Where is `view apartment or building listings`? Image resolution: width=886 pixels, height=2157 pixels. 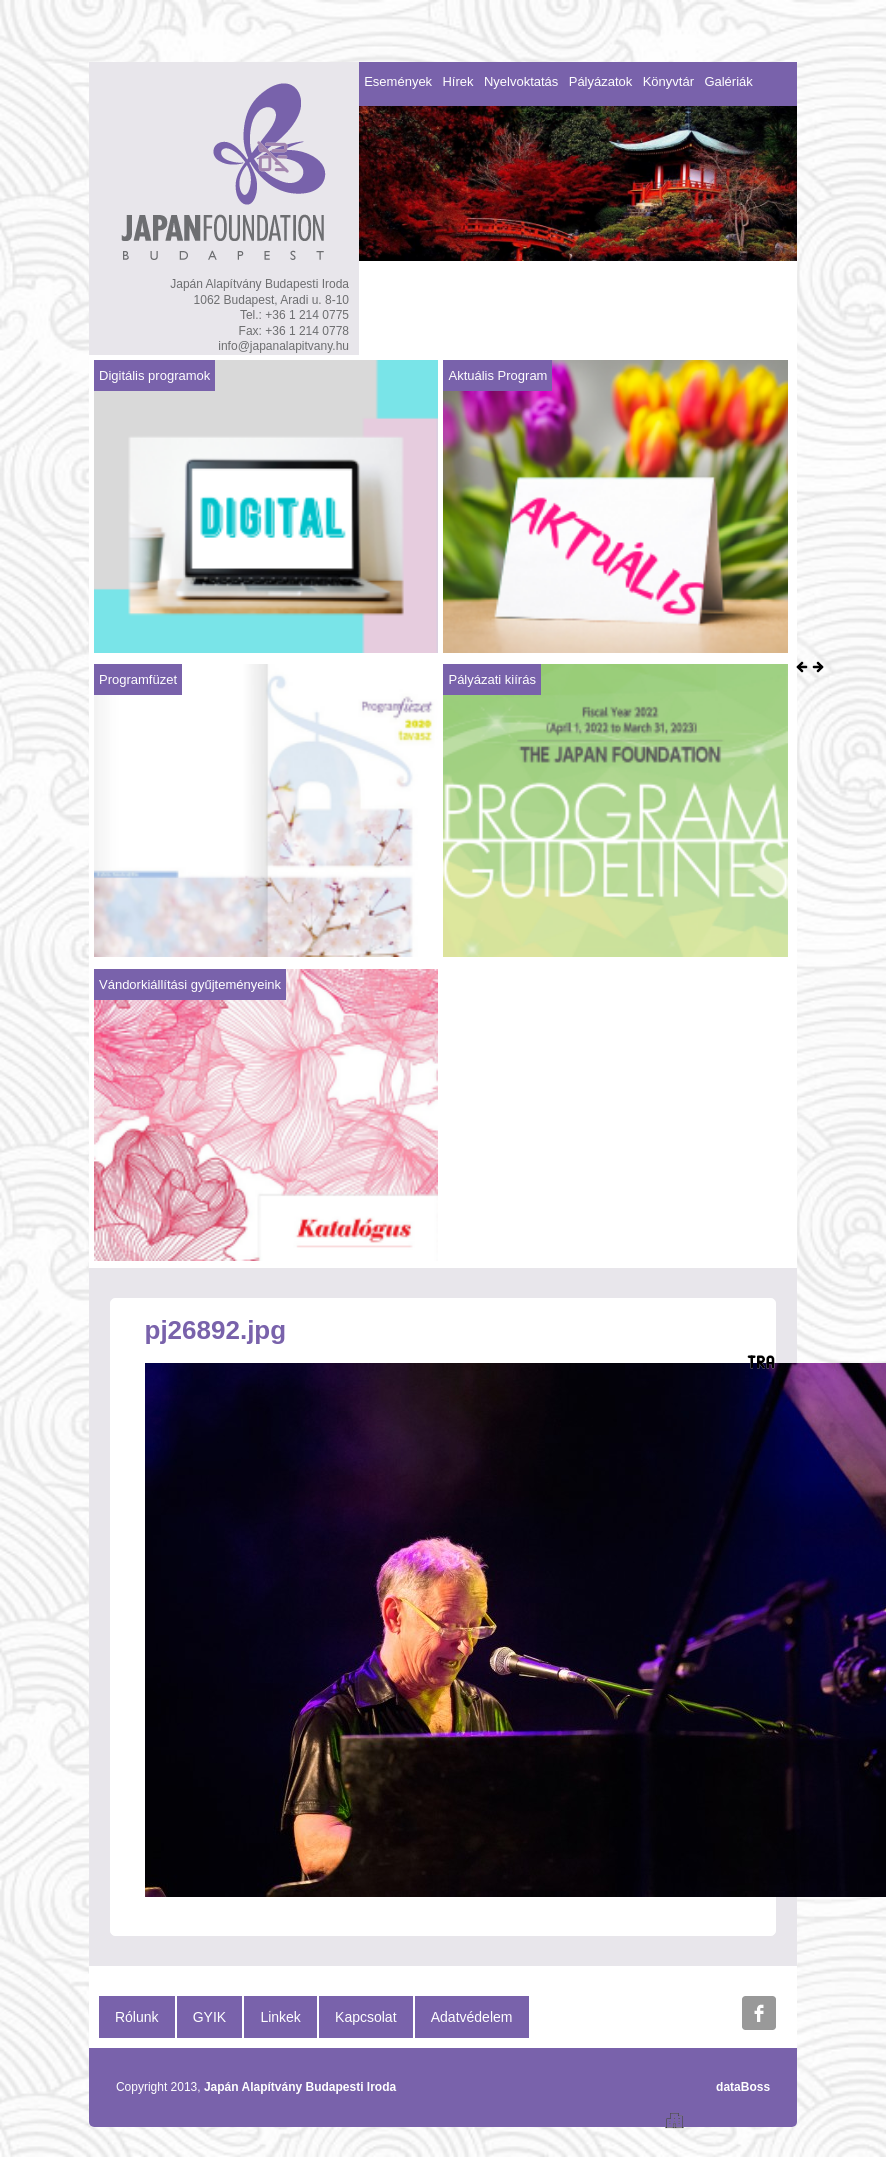
view apartment or building listings is located at coordinates (674, 2120).